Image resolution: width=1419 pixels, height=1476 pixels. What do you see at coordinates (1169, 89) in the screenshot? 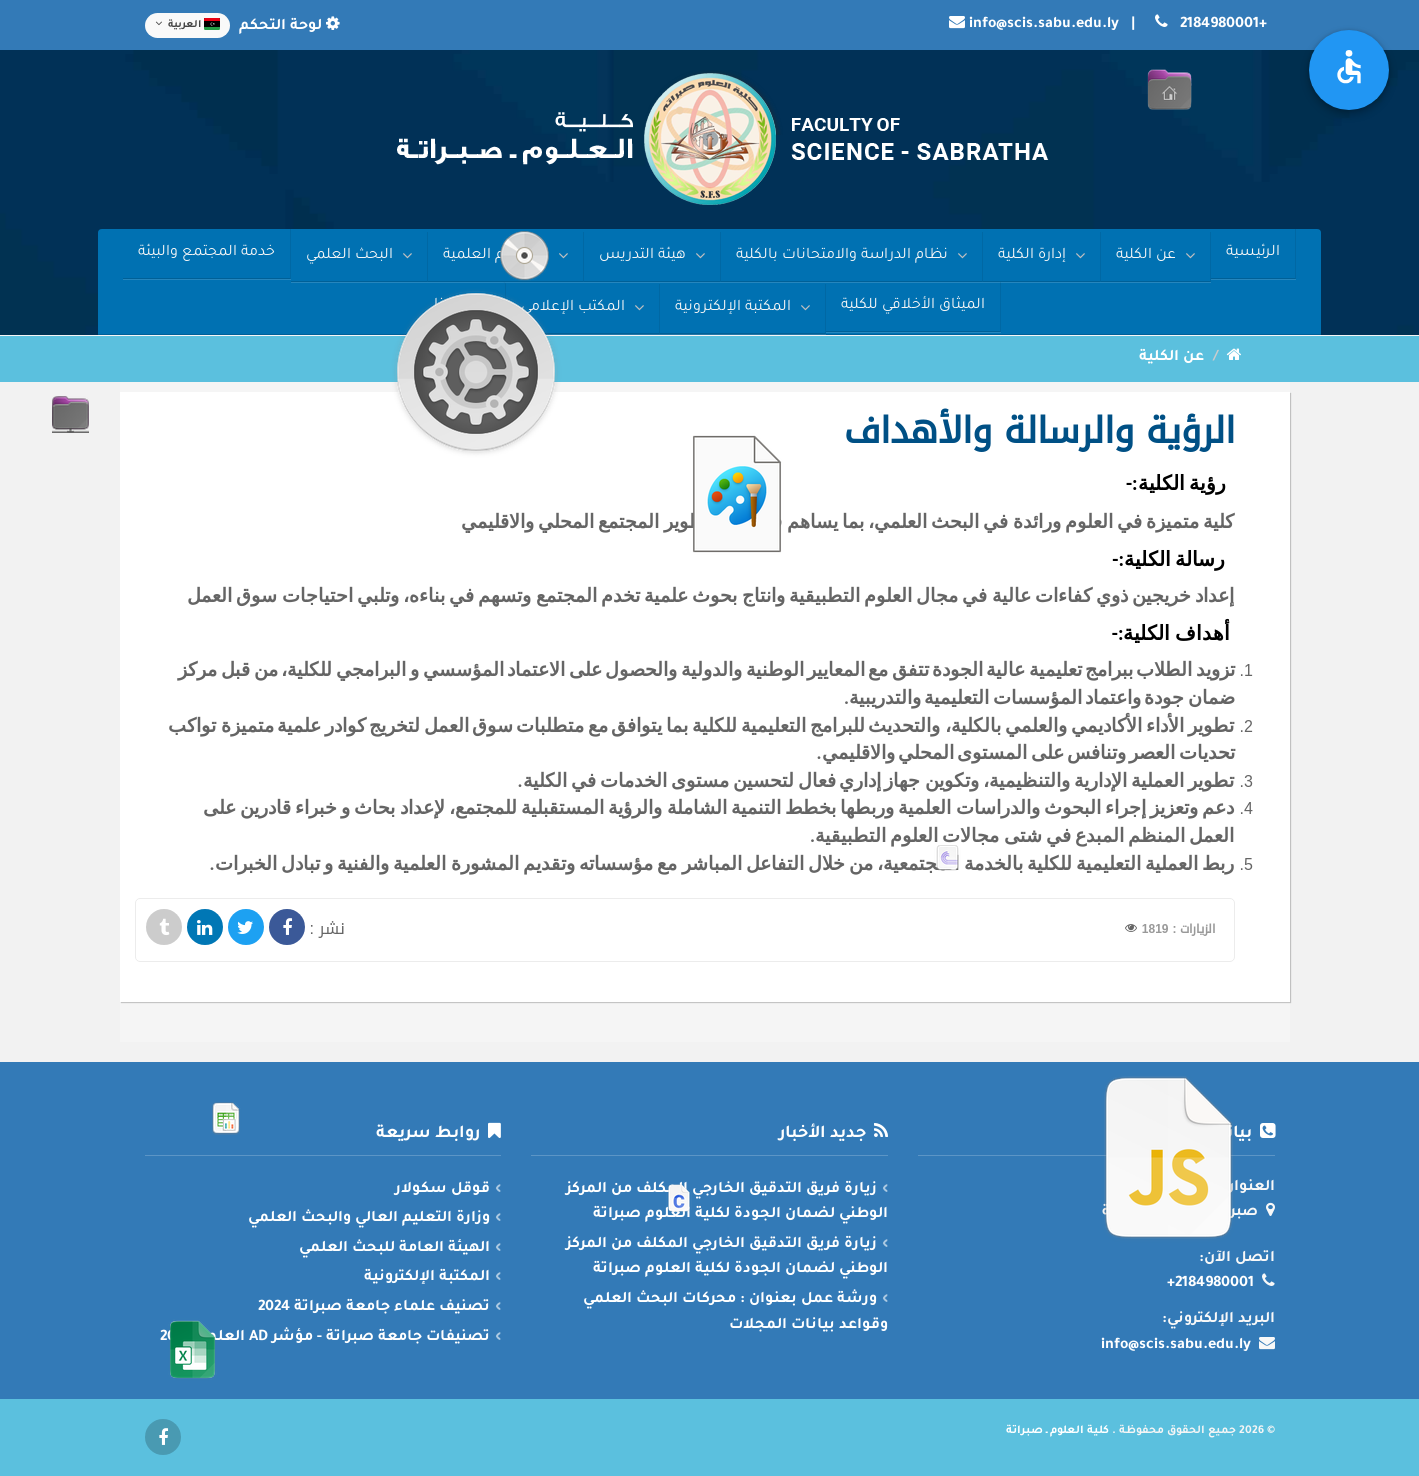
I see `access your home folder` at bounding box center [1169, 89].